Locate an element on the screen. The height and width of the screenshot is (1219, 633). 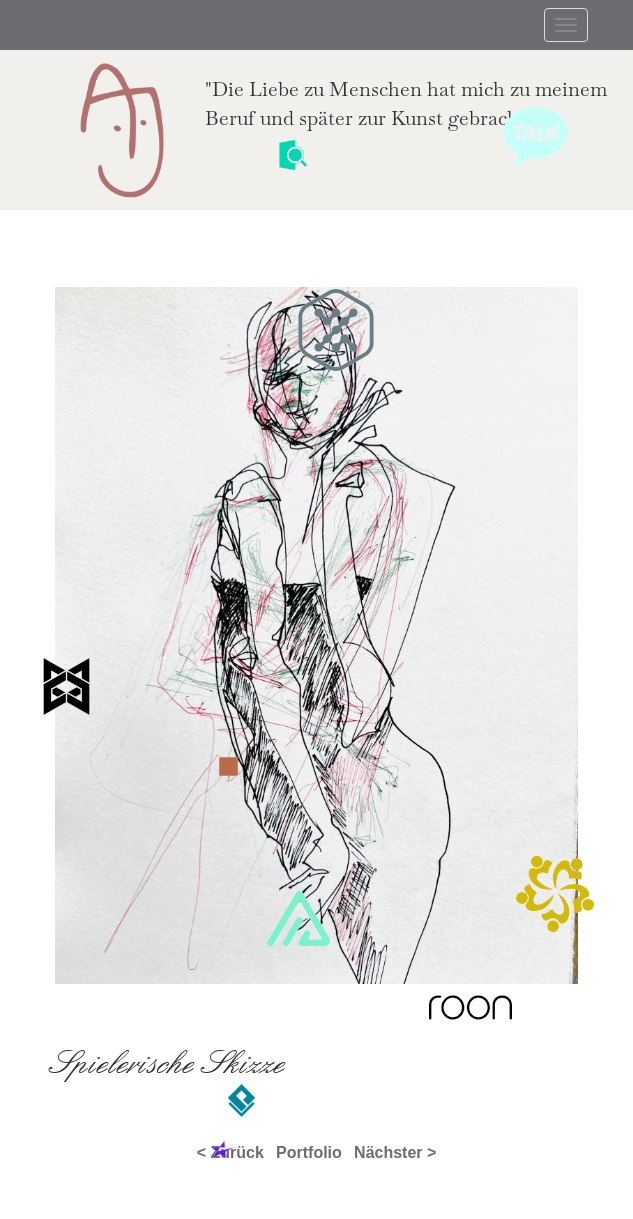
quick look logo - preview files without opening them is located at coordinates (293, 155).